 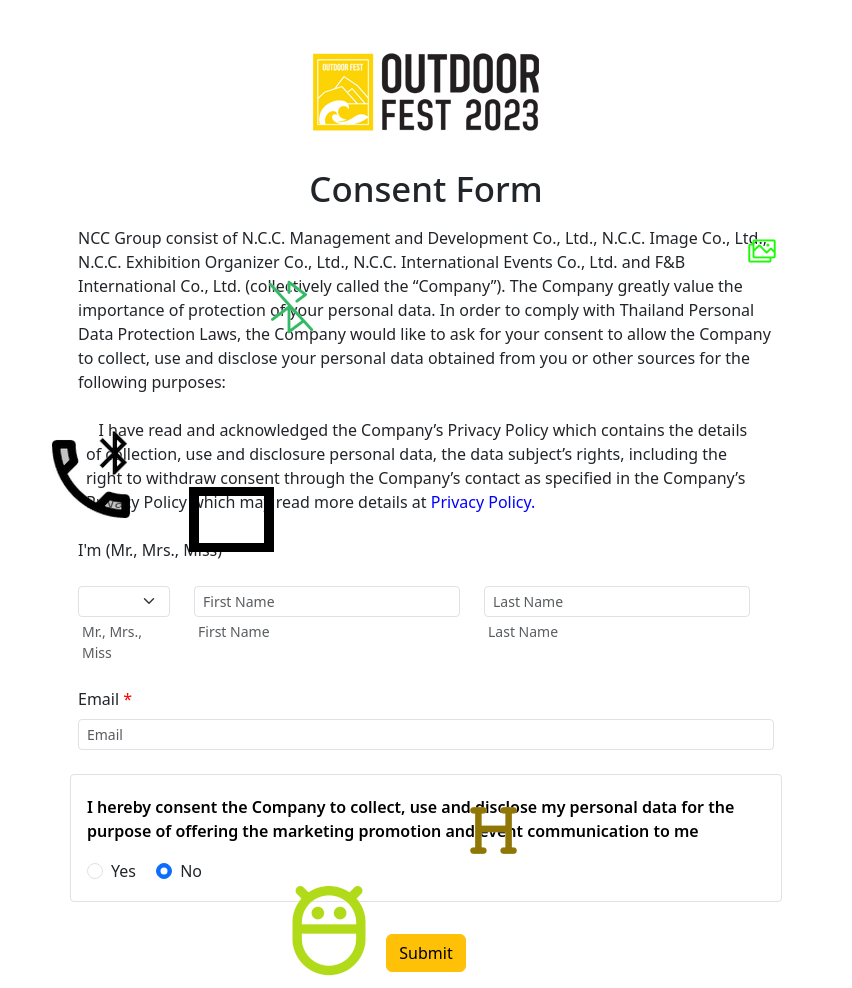 What do you see at coordinates (91, 479) in the screenshot?
I see `phone call connected via bluetooth speaker` at bounding box center [91, 479].